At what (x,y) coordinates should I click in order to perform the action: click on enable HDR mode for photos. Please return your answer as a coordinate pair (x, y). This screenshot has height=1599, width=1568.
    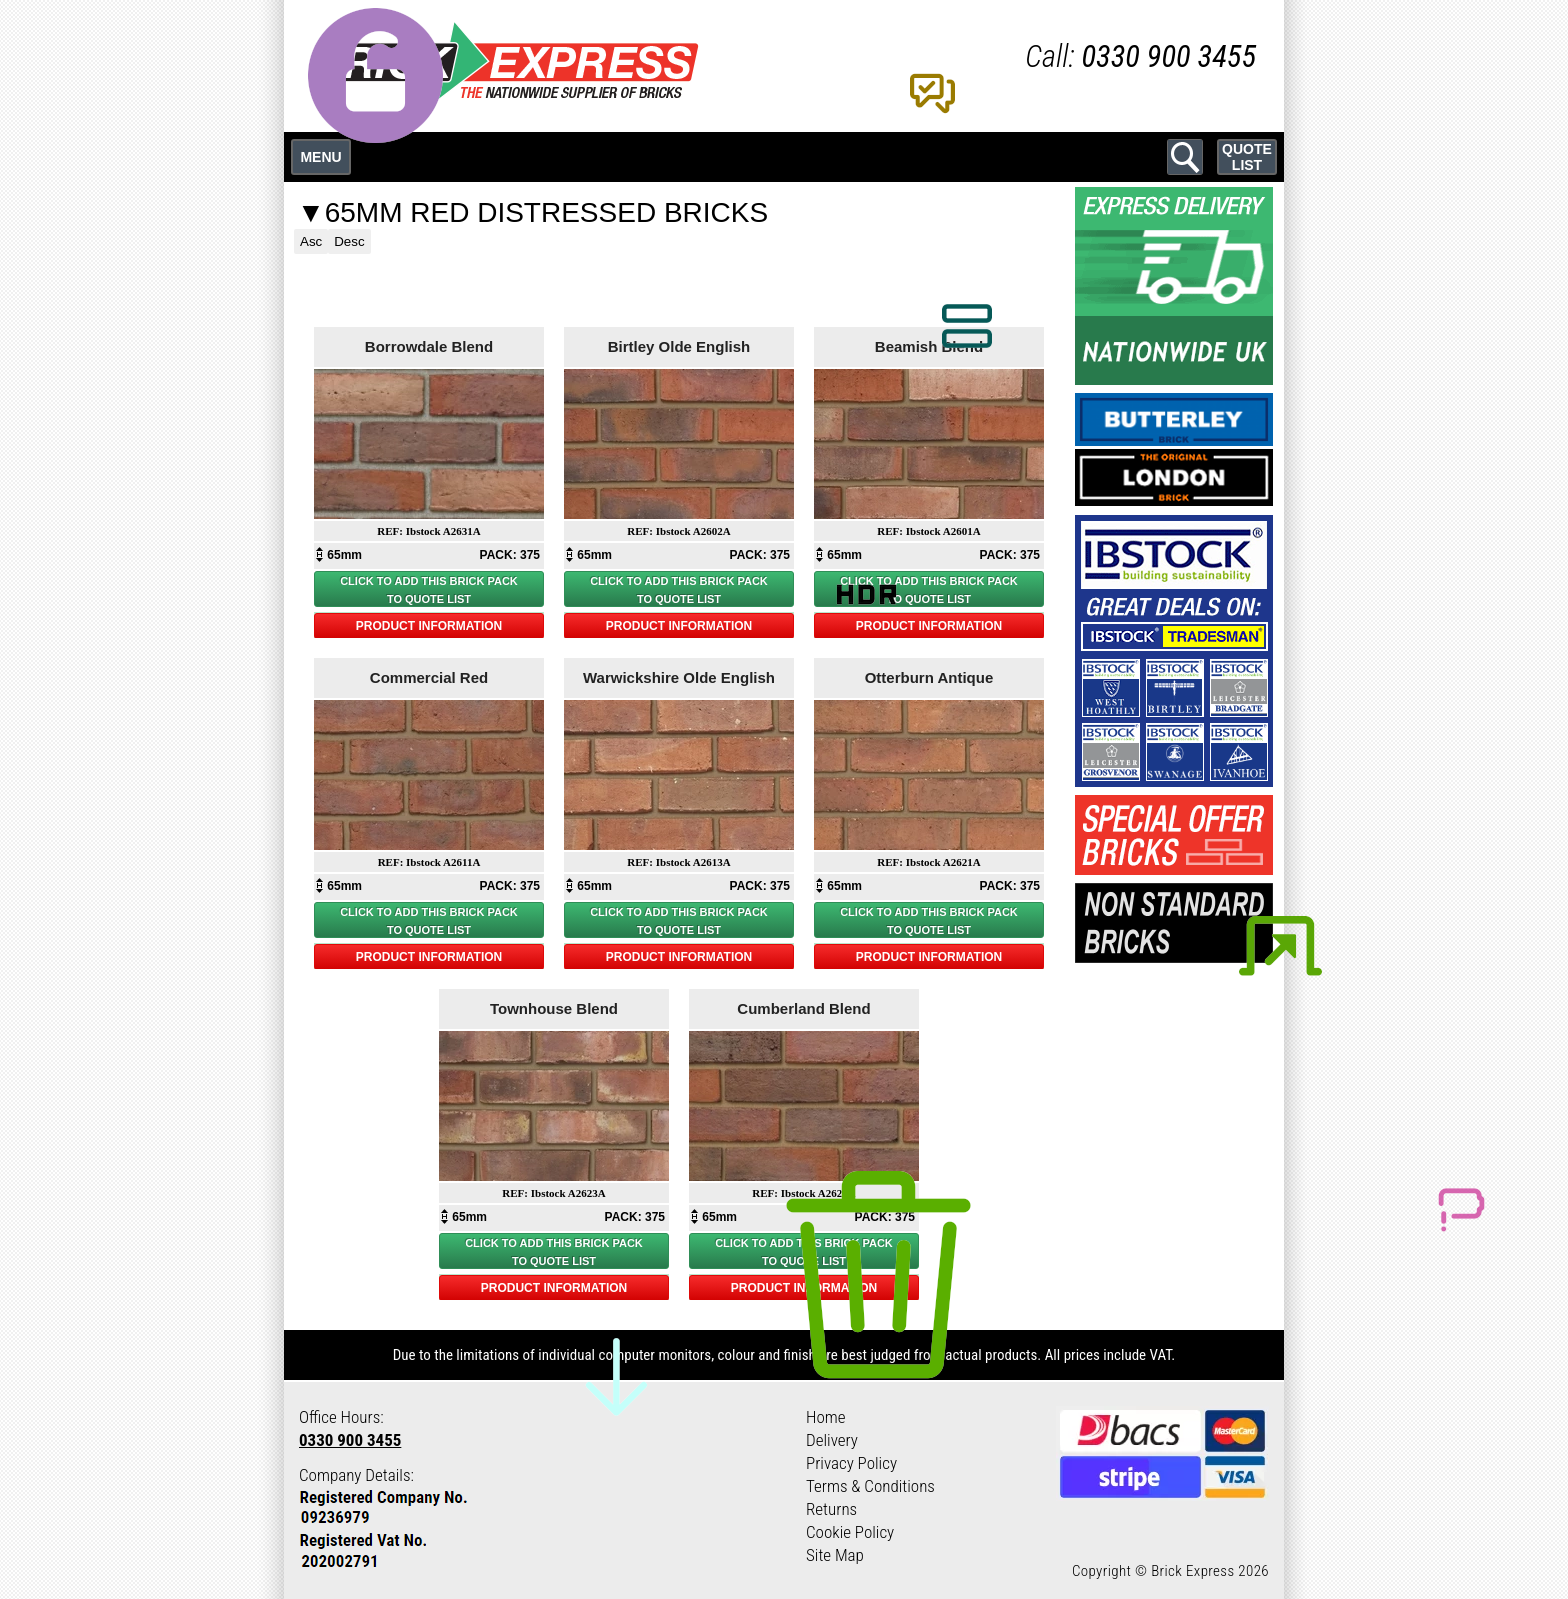
    Looking at the image, I should click on (866, 594).